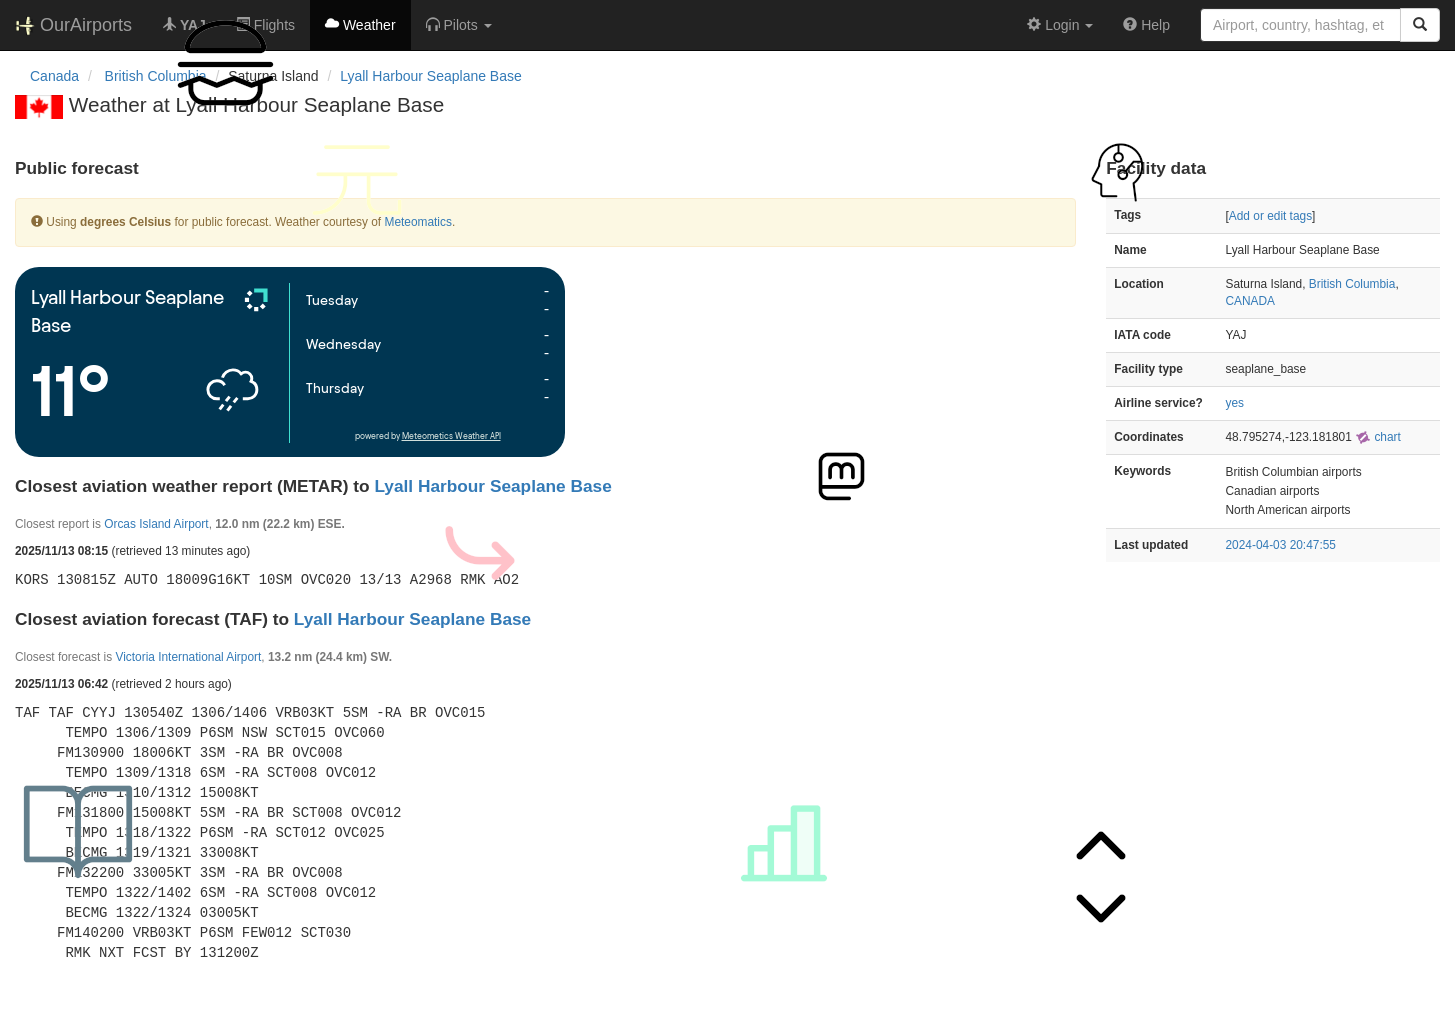 The width and height of the screenshot is (1455, 1013). I want to click on view price in chinese yuan, so click(357, 182).